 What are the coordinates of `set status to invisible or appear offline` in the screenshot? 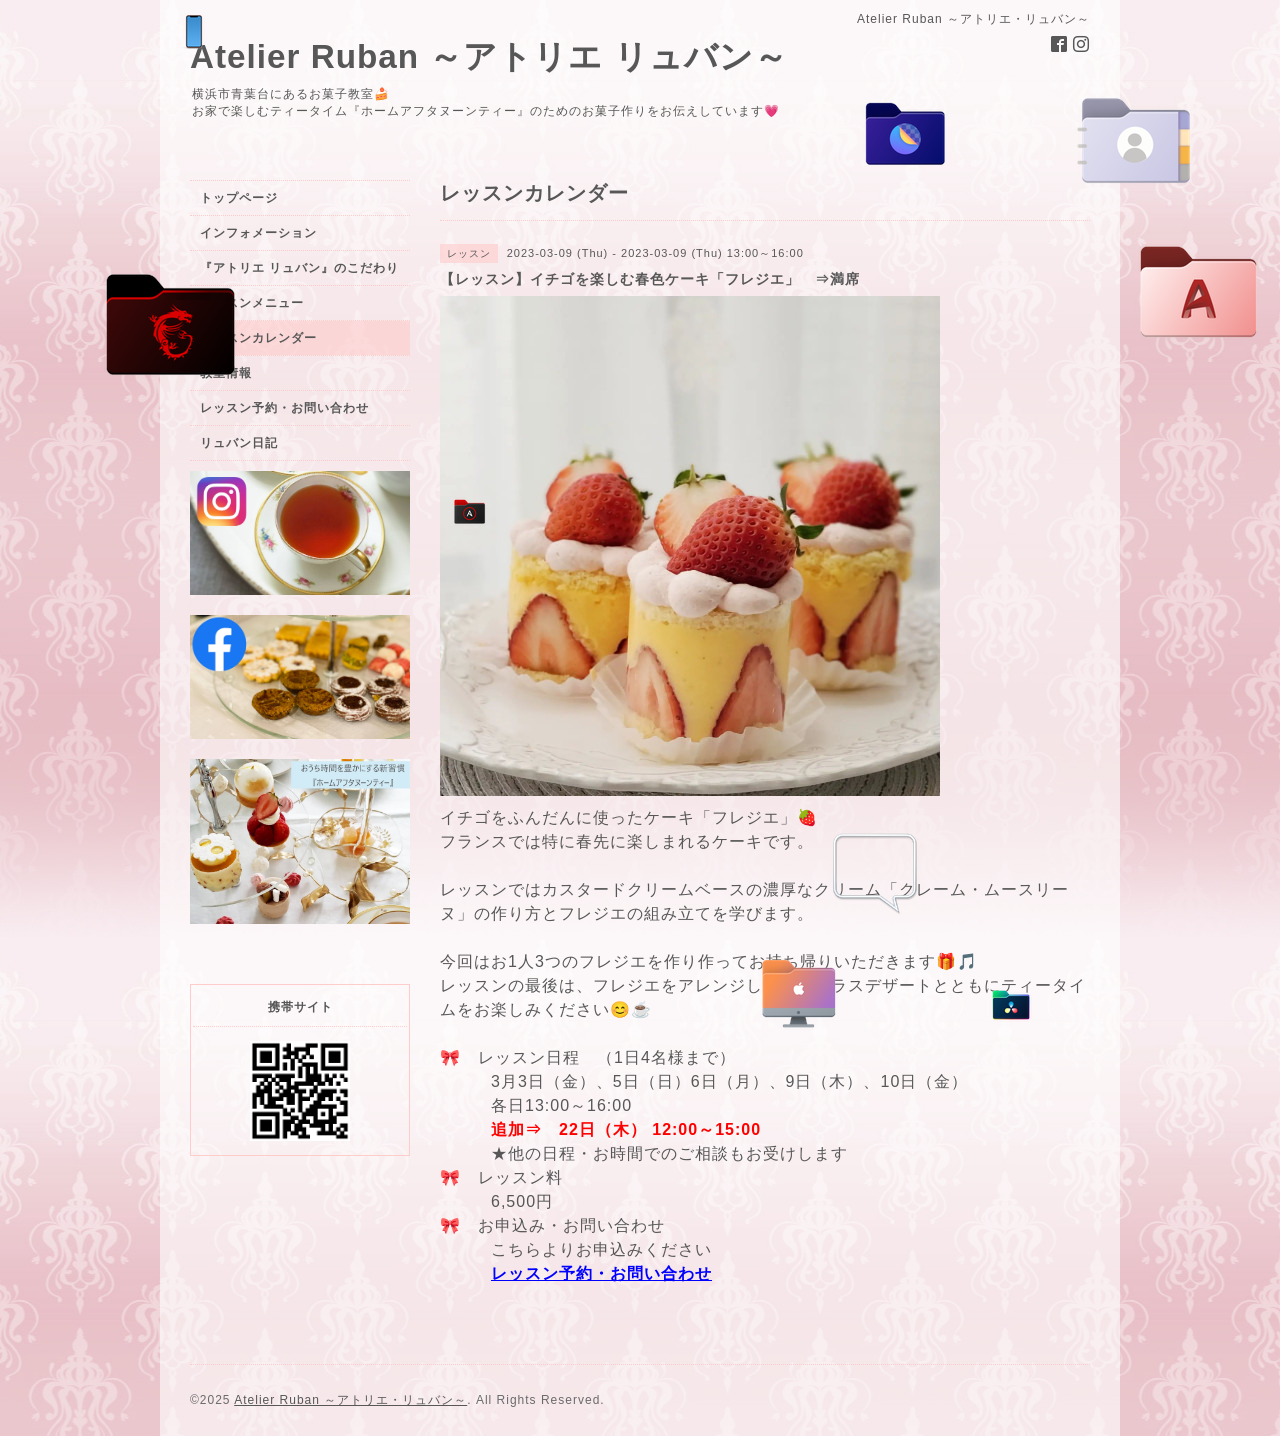 It's located at (875, 872).